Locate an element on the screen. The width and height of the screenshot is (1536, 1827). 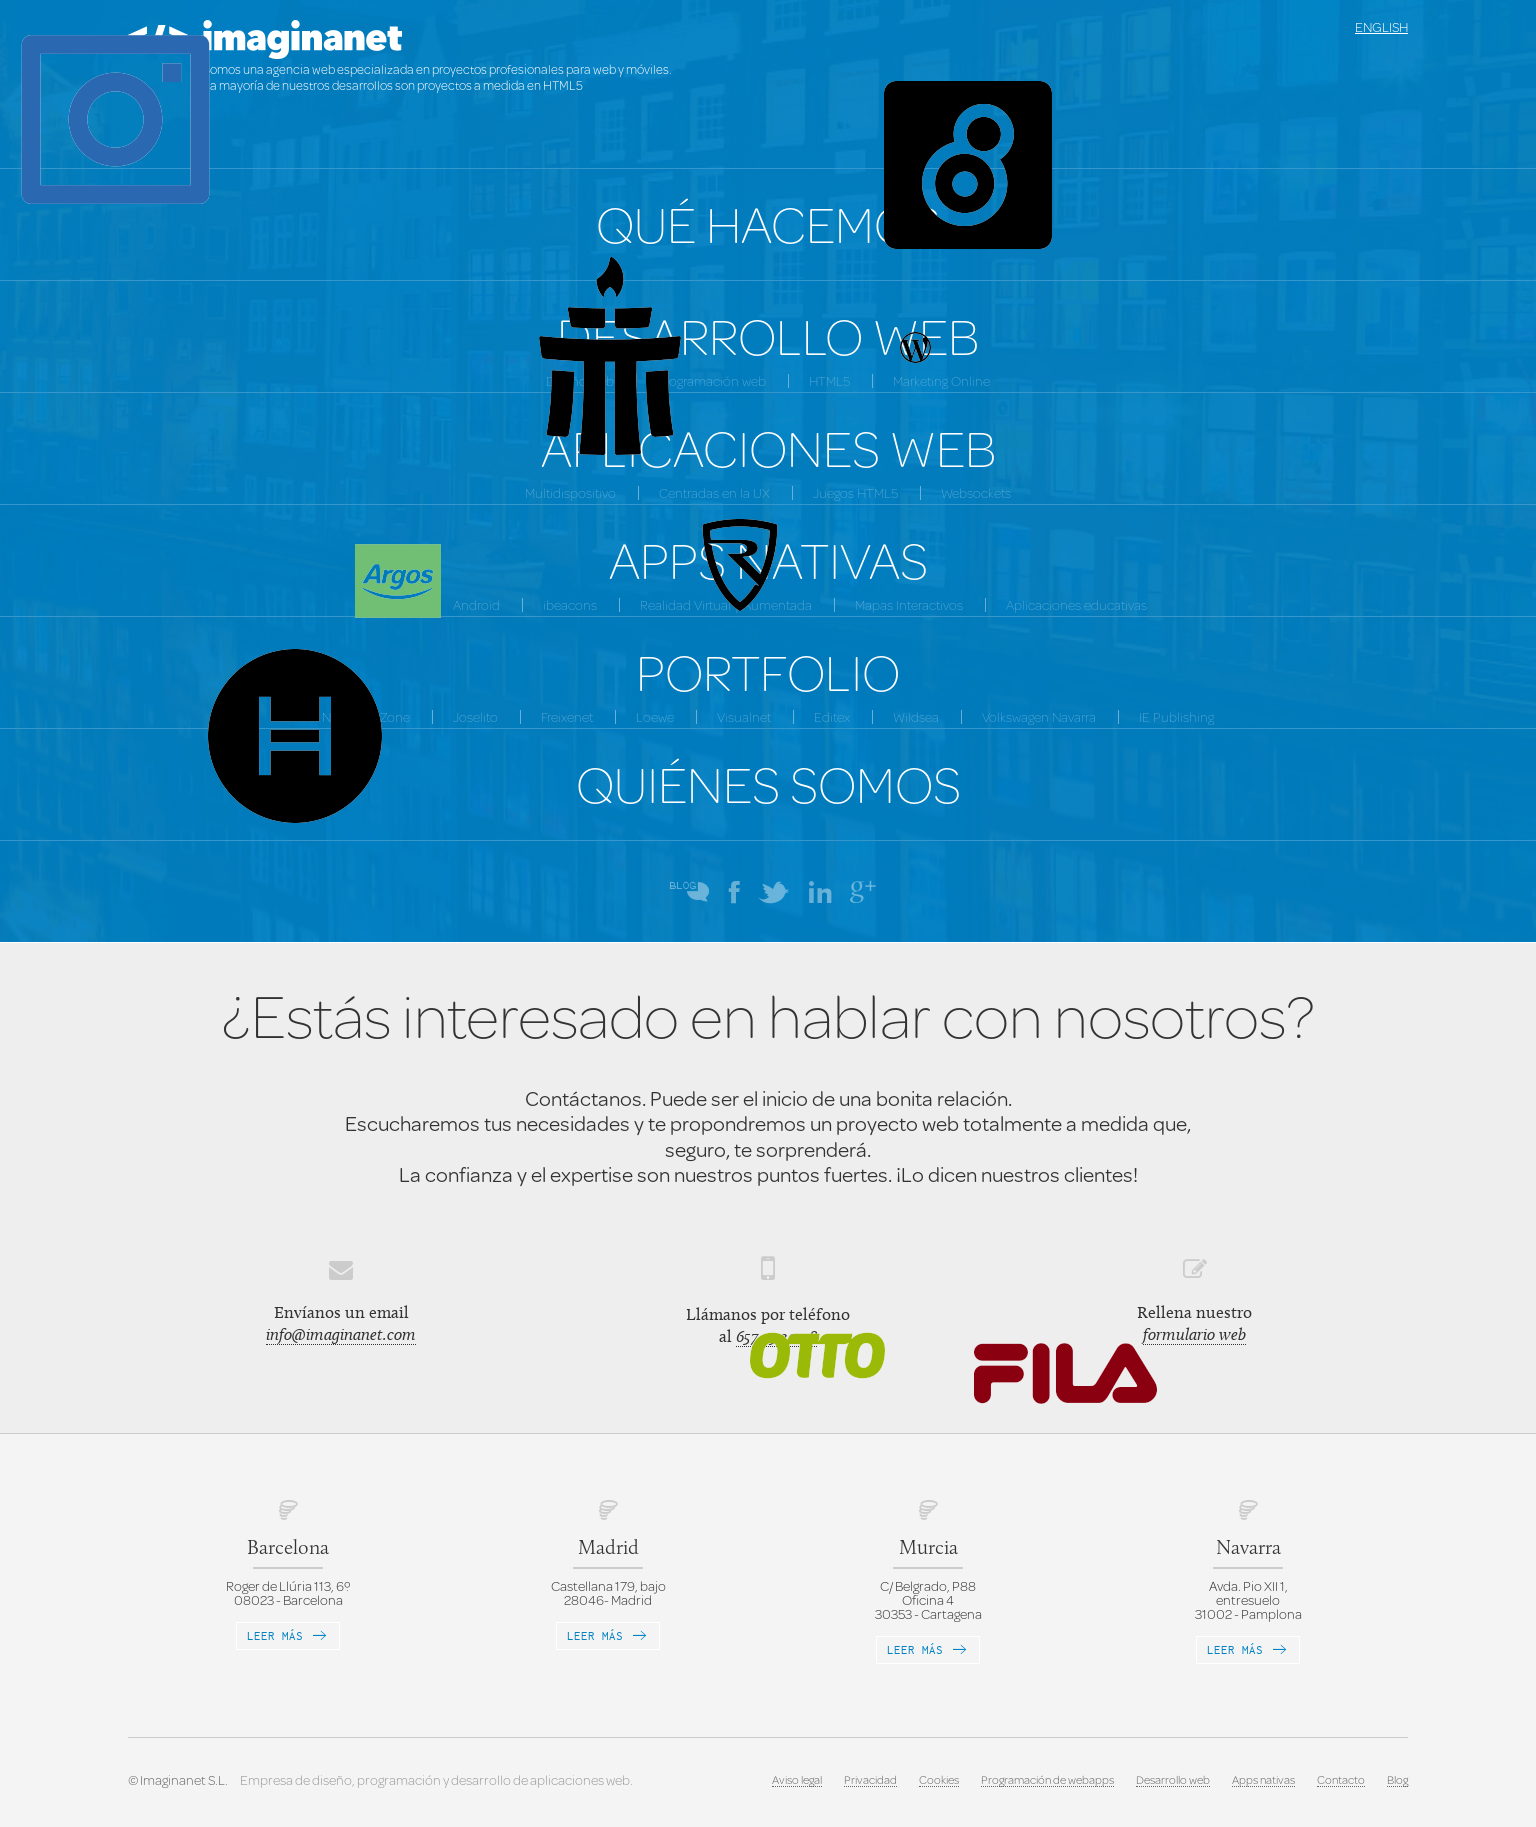
open the Max streaming app is located at coordinates (968, 165).